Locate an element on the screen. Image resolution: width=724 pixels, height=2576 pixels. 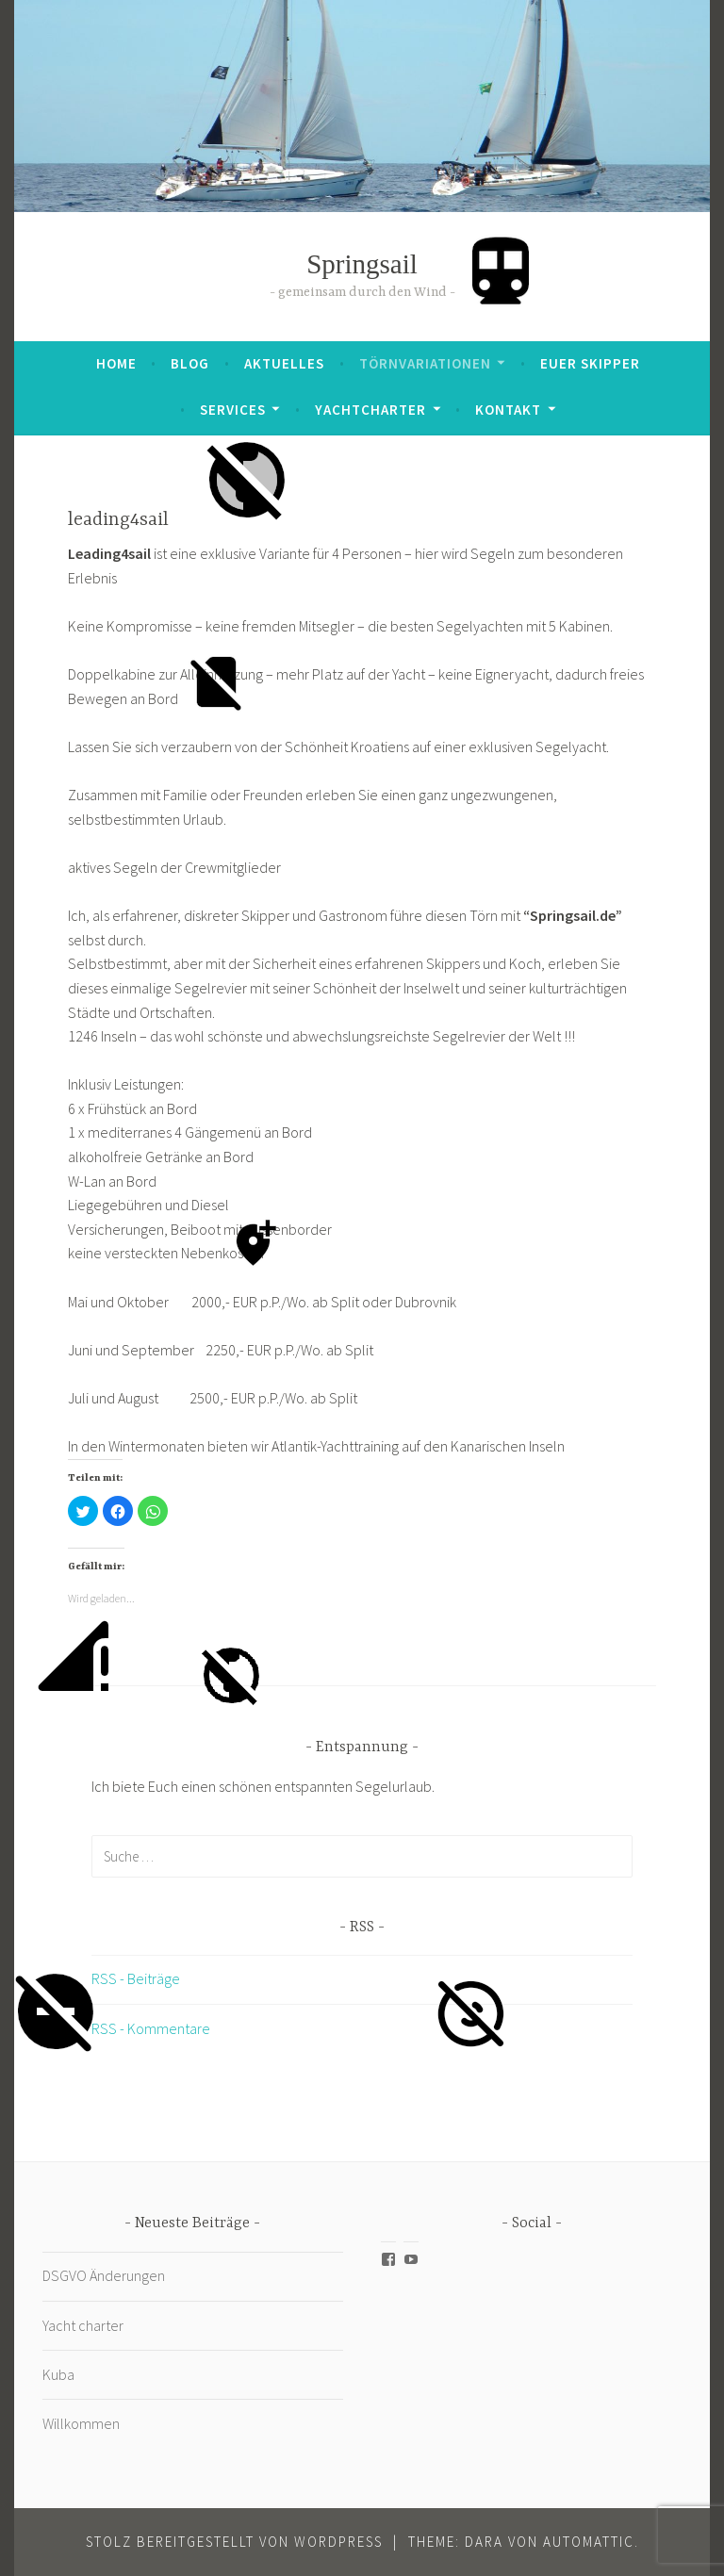
indicates full cellular signal but no internet connection is located at coordinates (71, 1653).